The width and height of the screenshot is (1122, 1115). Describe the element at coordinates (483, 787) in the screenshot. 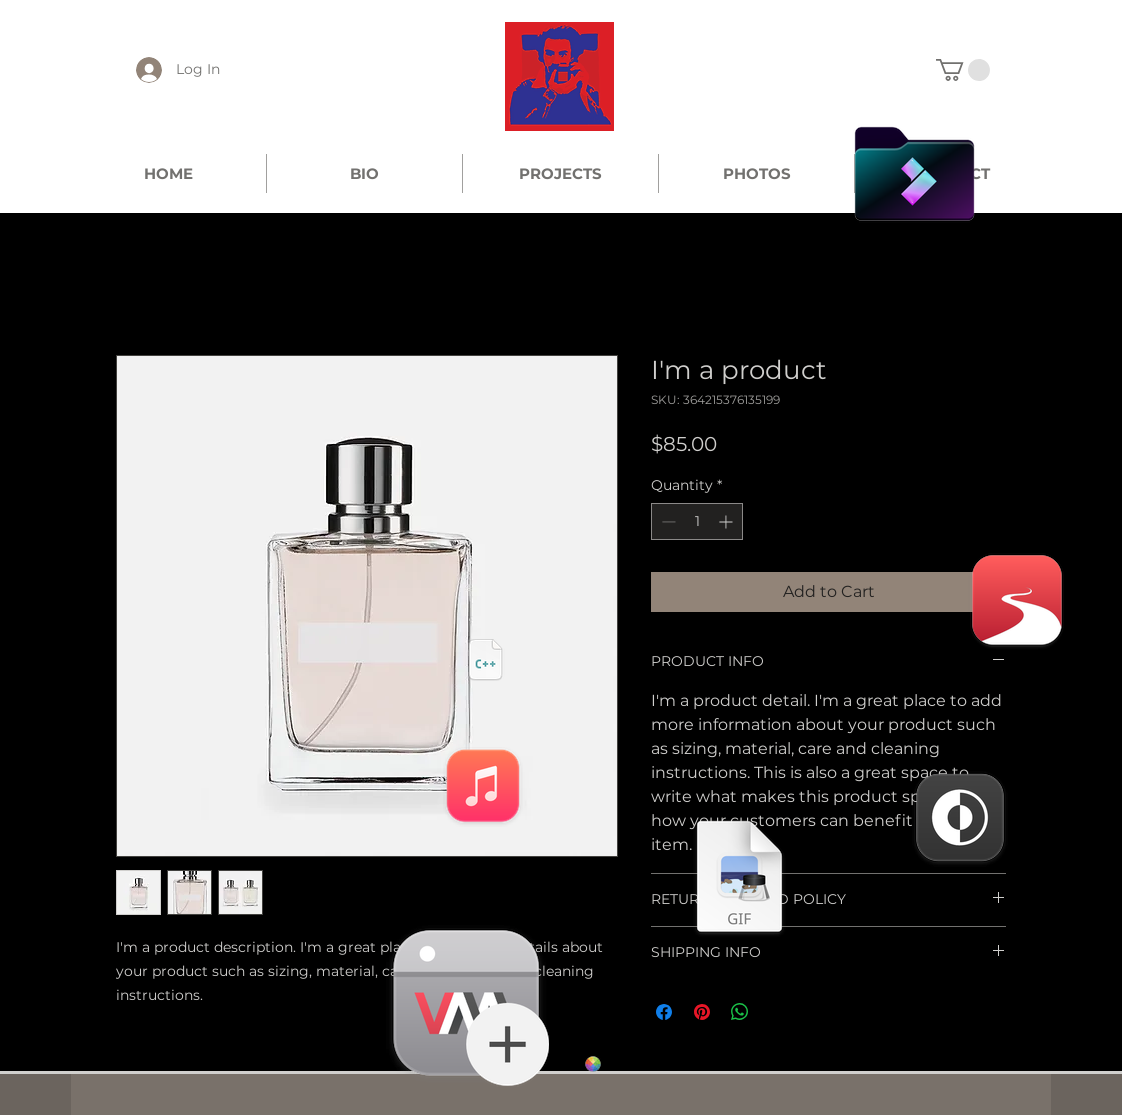

I see `open multimedia or music app settings` at that location.